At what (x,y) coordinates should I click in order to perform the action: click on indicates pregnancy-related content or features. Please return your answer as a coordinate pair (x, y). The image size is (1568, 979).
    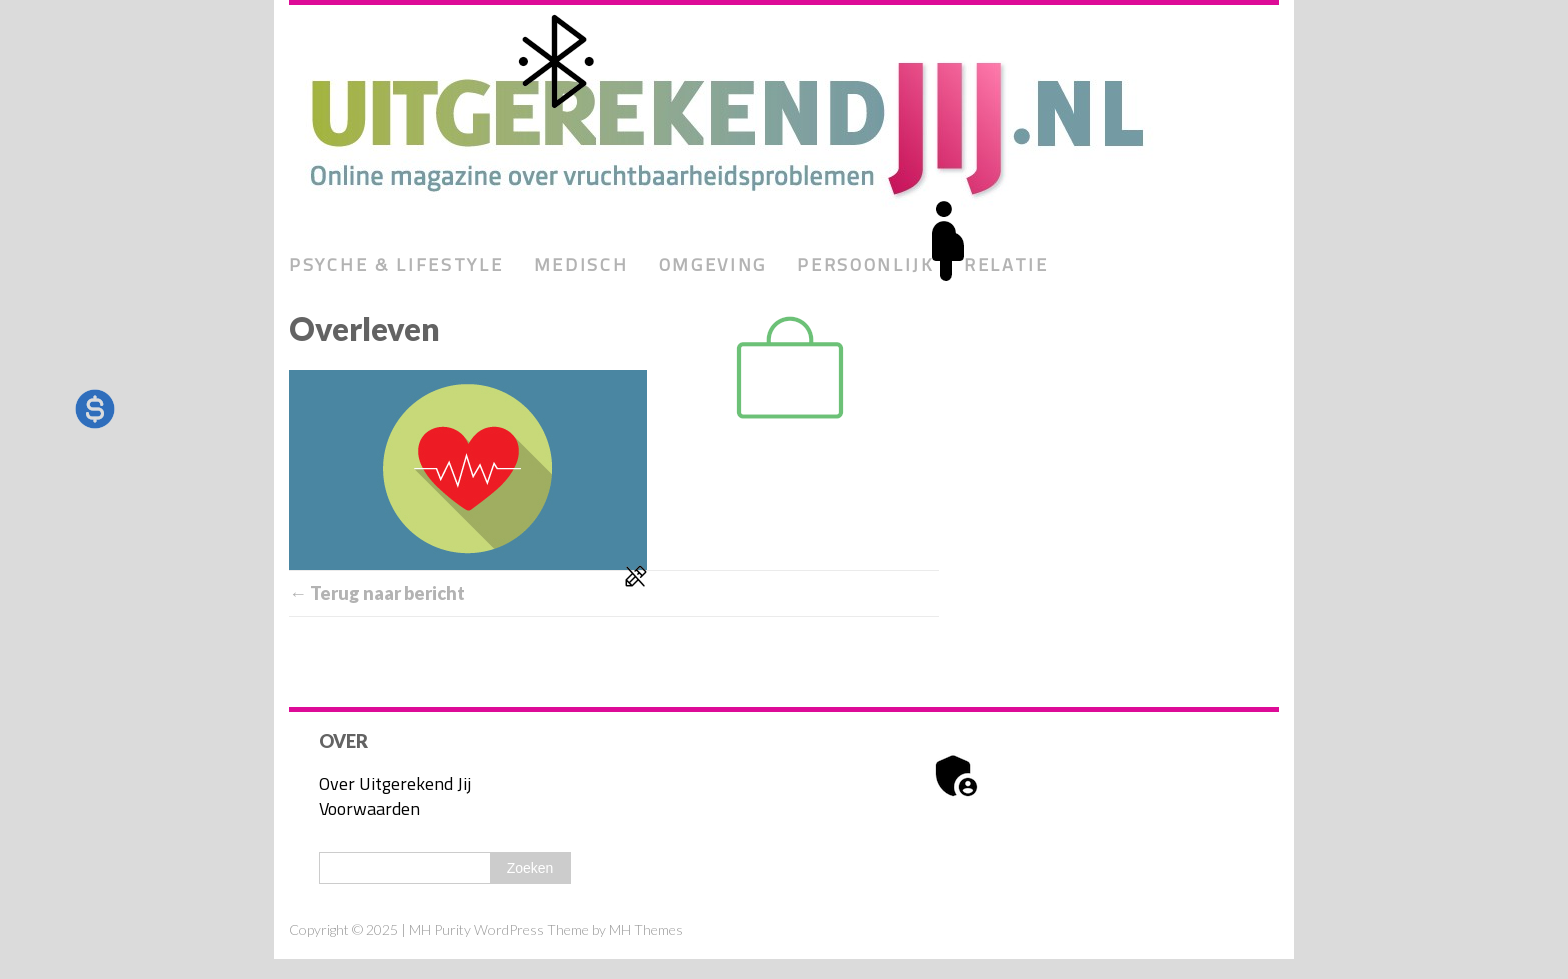
    Looking at the image, I should click on (948, 241).